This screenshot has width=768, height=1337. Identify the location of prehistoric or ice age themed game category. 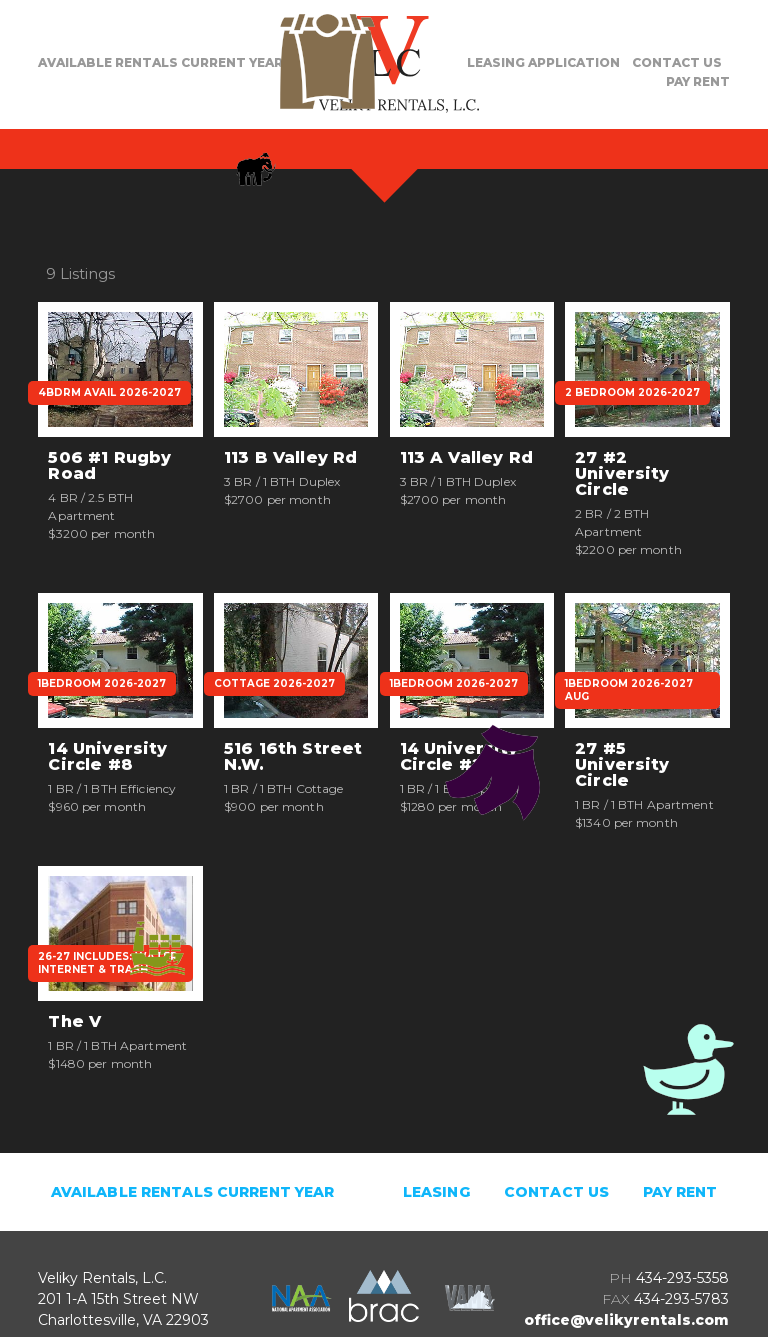
(256, 169).